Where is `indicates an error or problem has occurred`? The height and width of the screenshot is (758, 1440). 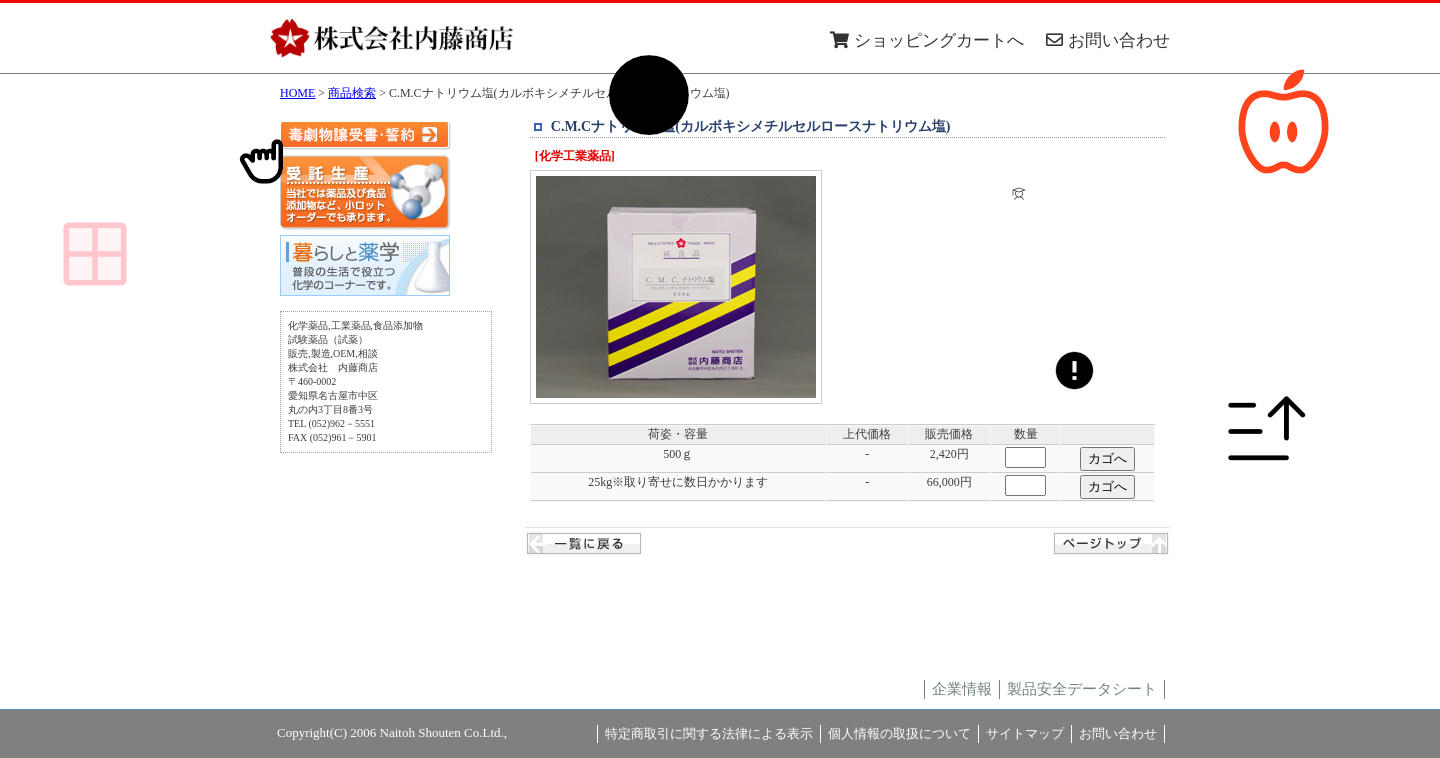 indicates an error or problem has occurred is located at coordinates (1074, 370).